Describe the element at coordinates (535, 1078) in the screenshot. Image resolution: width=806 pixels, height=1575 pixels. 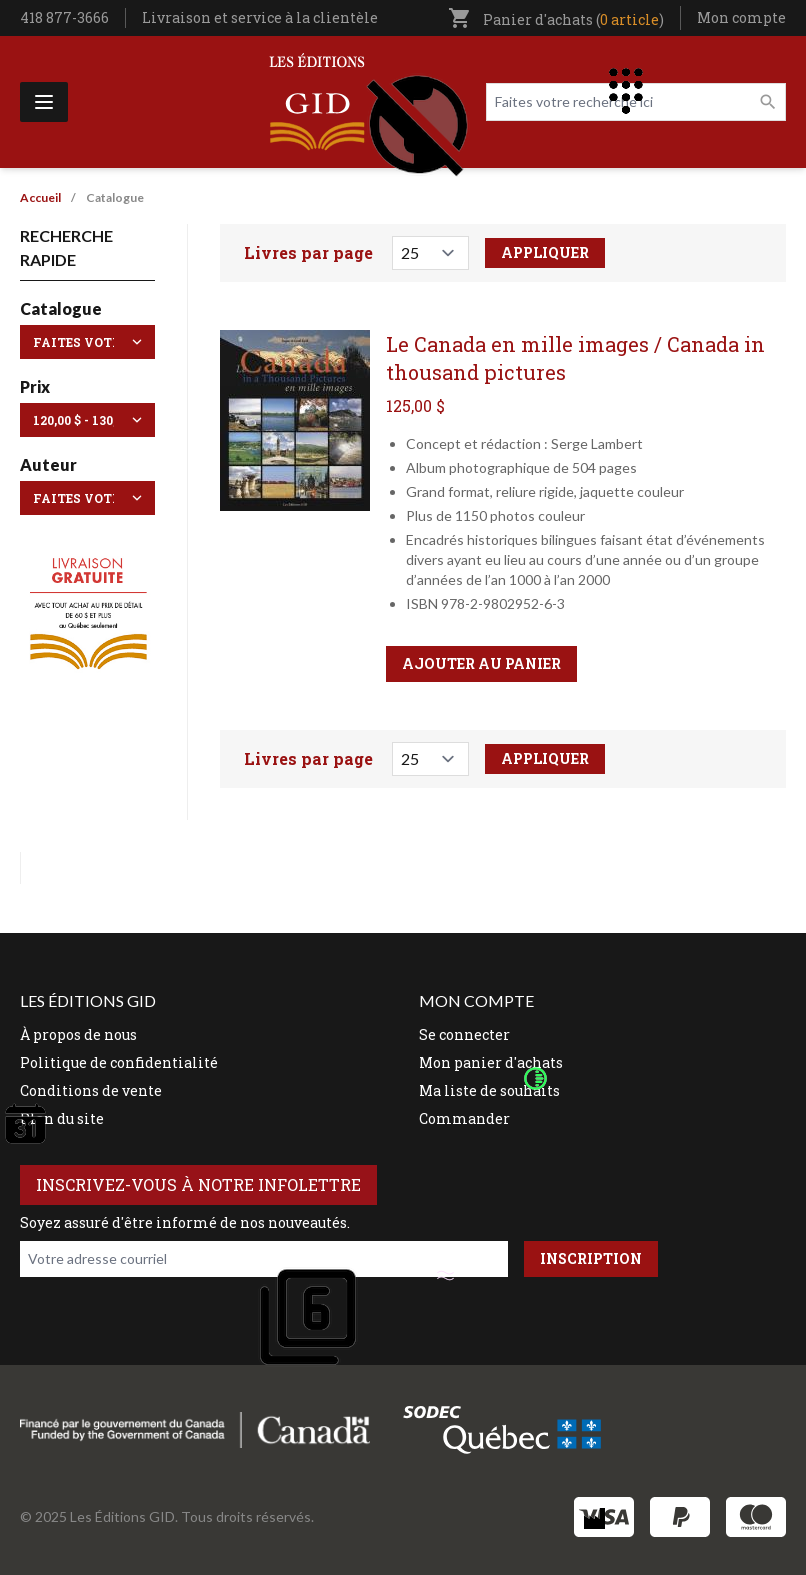
I see `toggle shadow effects on an element` at that location.